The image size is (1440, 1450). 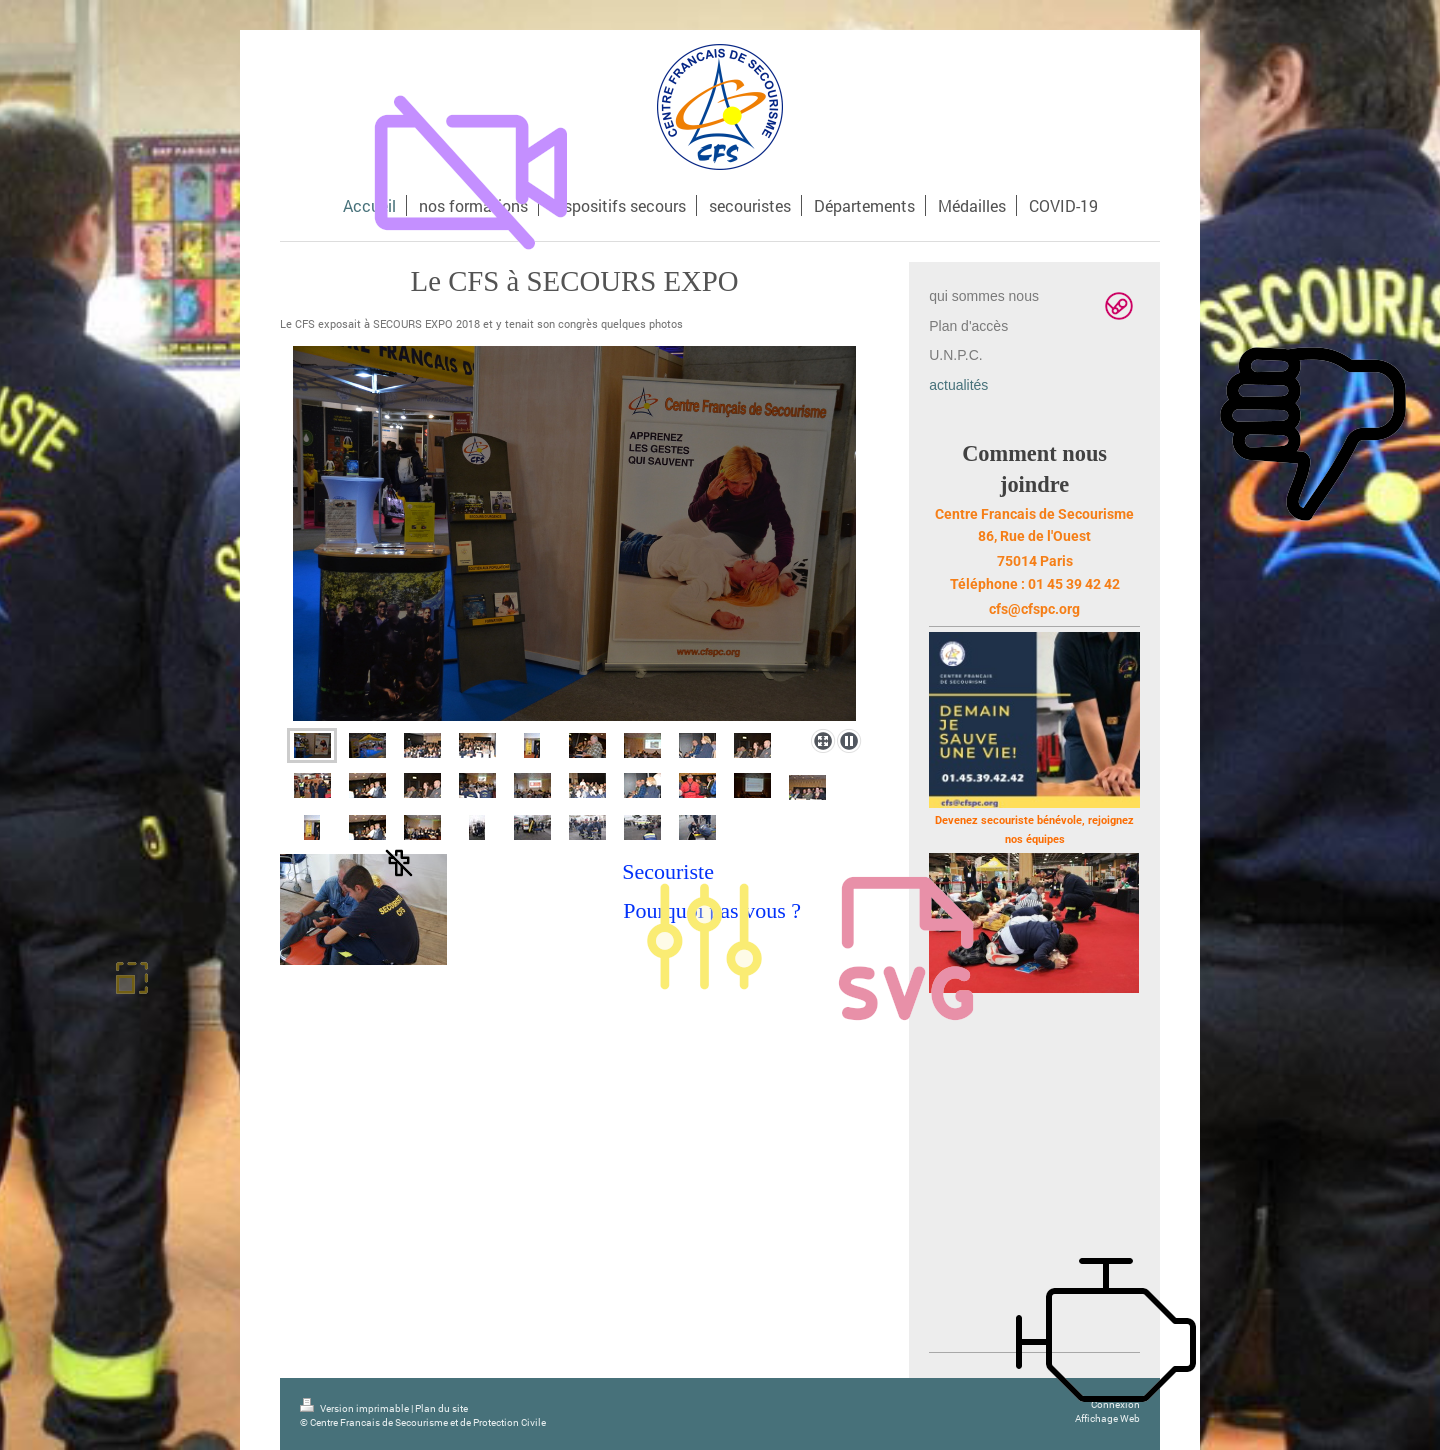 I want to click on dislike or downvote content, so click(x=1313, y=434).